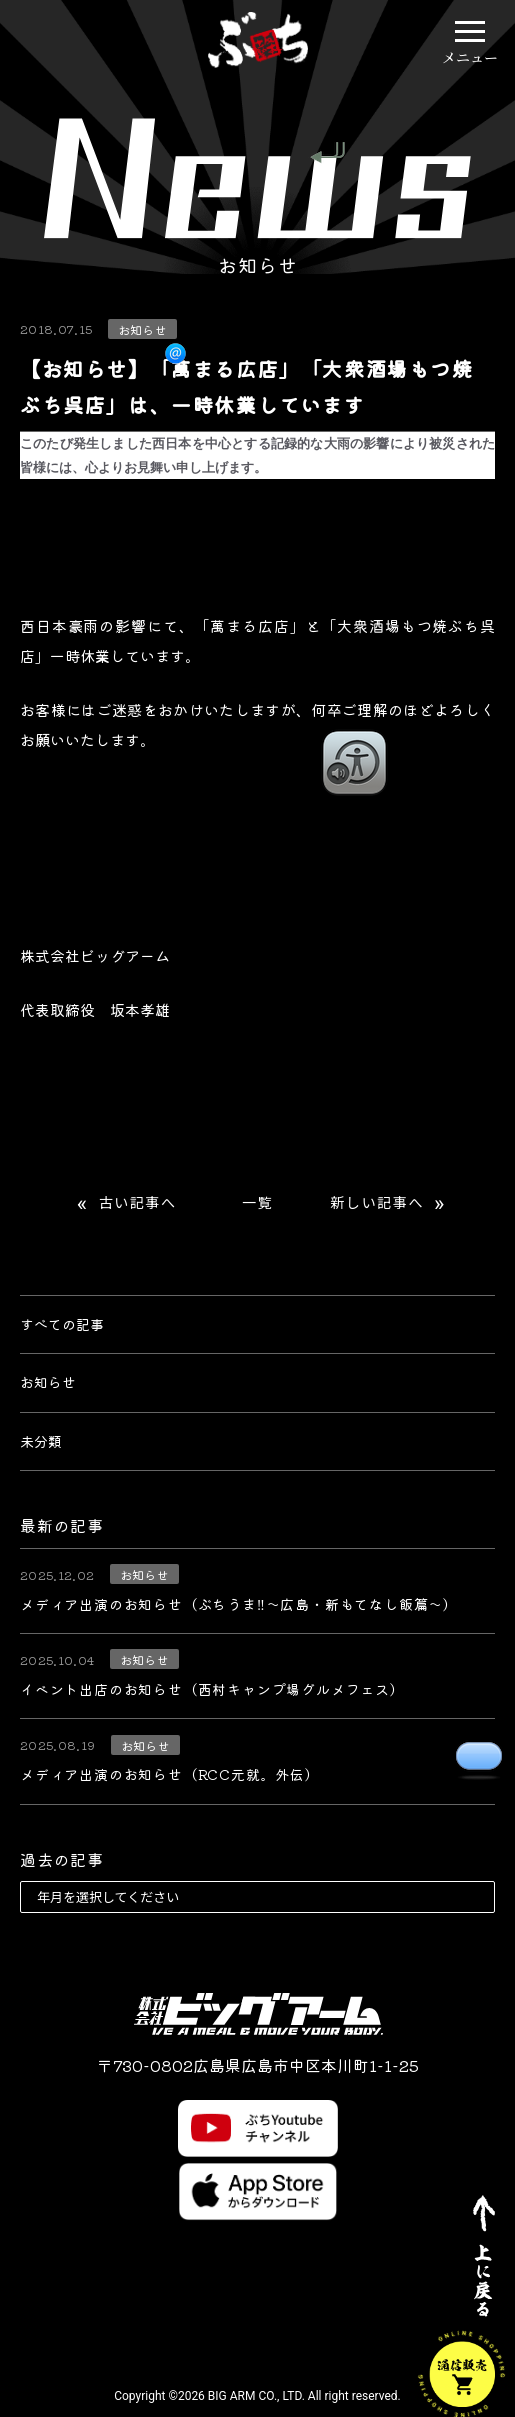  What do you see at coordinates (354, 762) in the screenshot?
I see `open voiceover accessibility settings` at bounding box center [354, 762].